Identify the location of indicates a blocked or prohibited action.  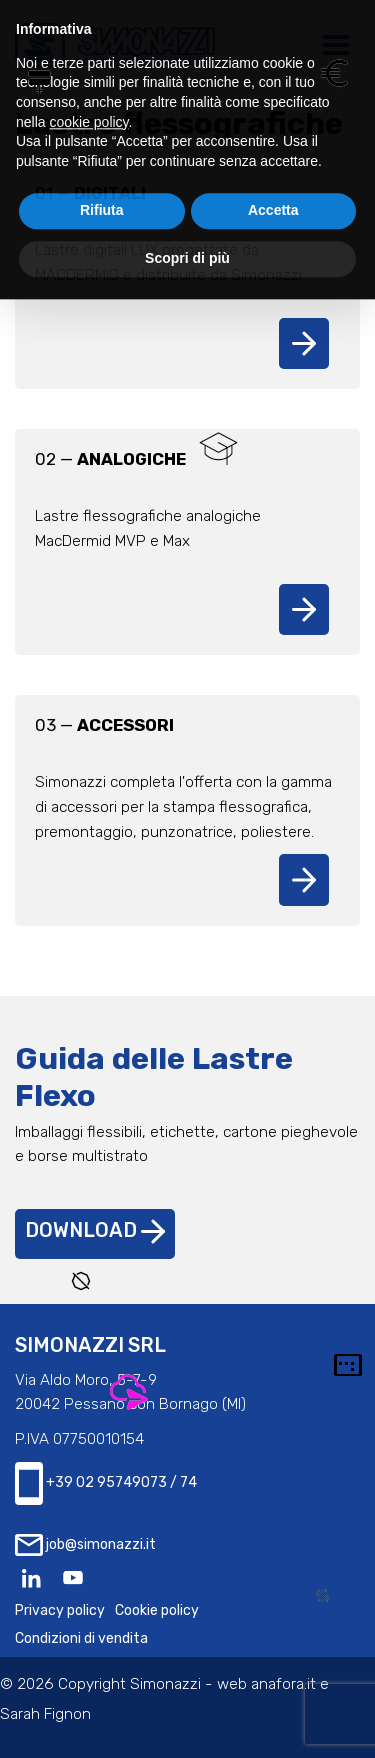
(81, 1281).